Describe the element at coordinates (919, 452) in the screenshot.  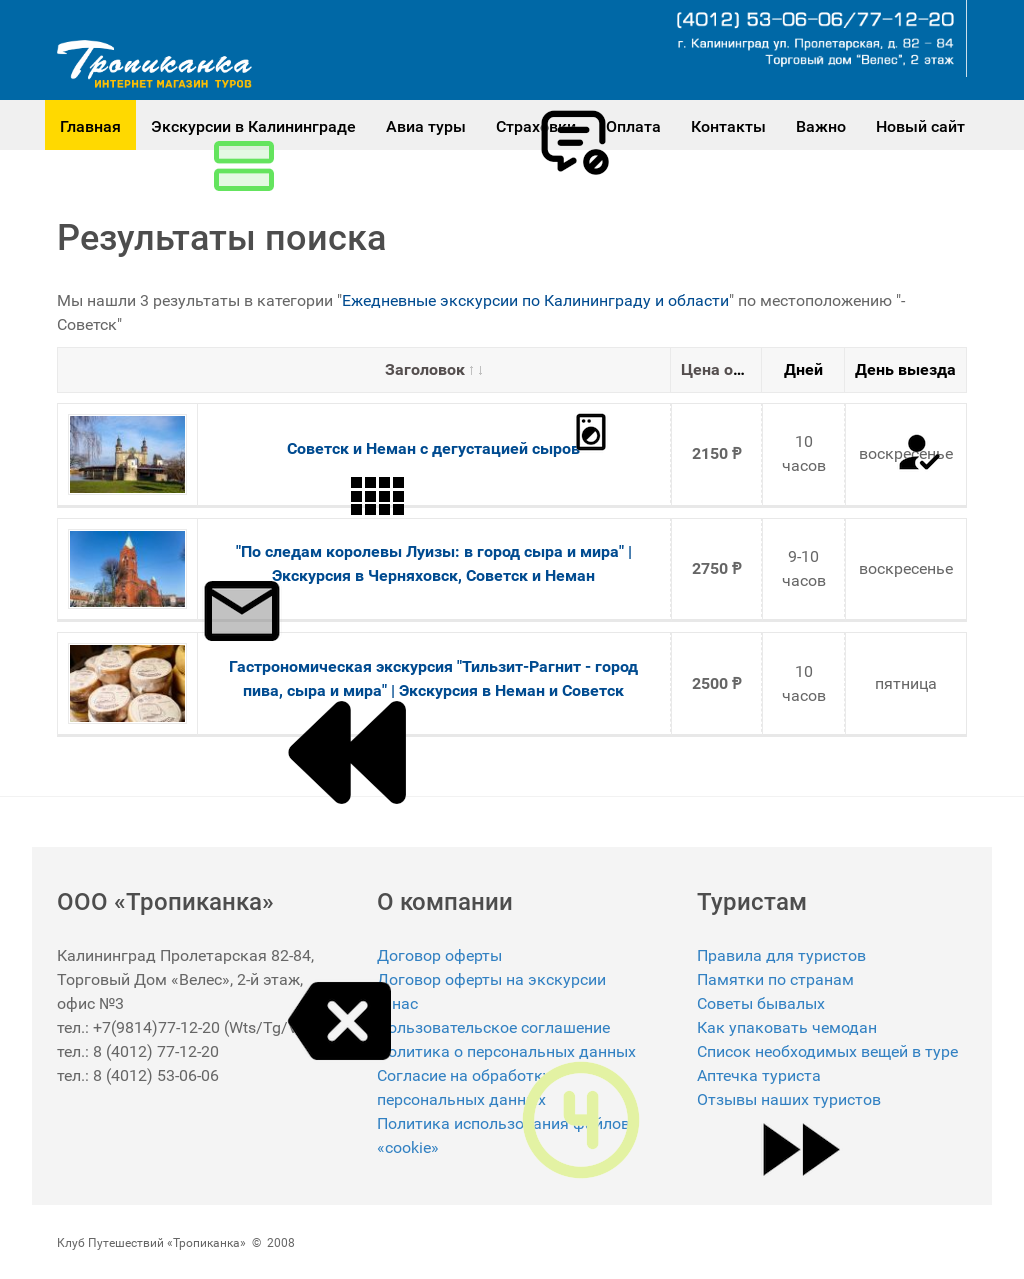
I see `user registration completed successfully` at that location.